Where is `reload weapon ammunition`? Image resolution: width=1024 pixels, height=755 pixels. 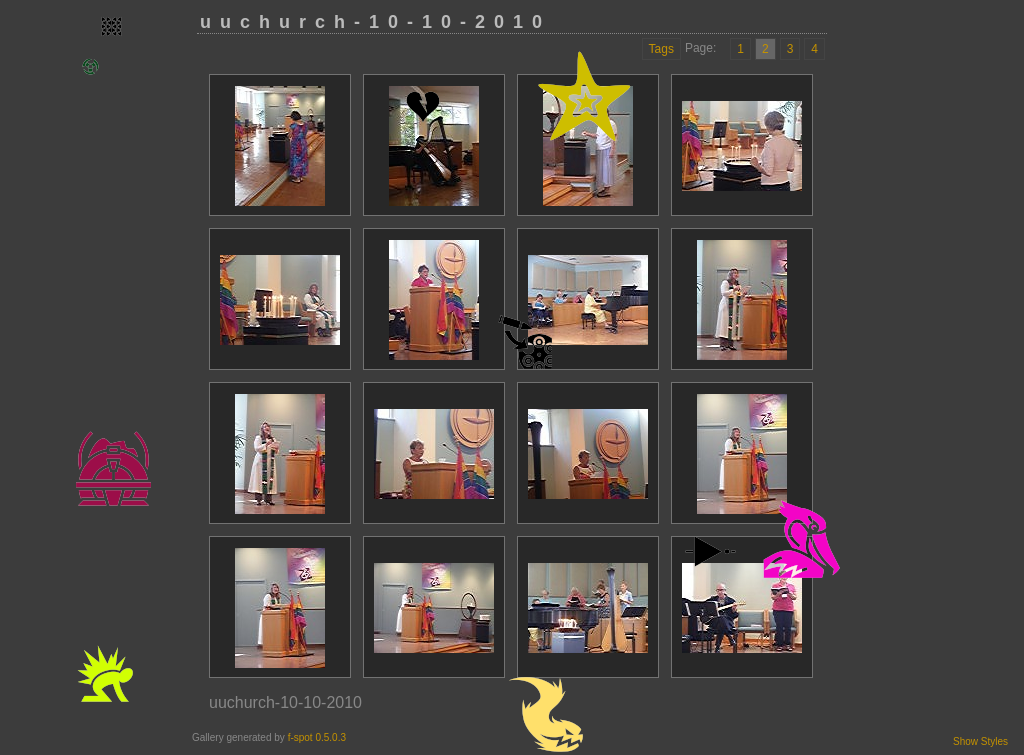
reload weapon ammunition is located at coordinates (524, 341).